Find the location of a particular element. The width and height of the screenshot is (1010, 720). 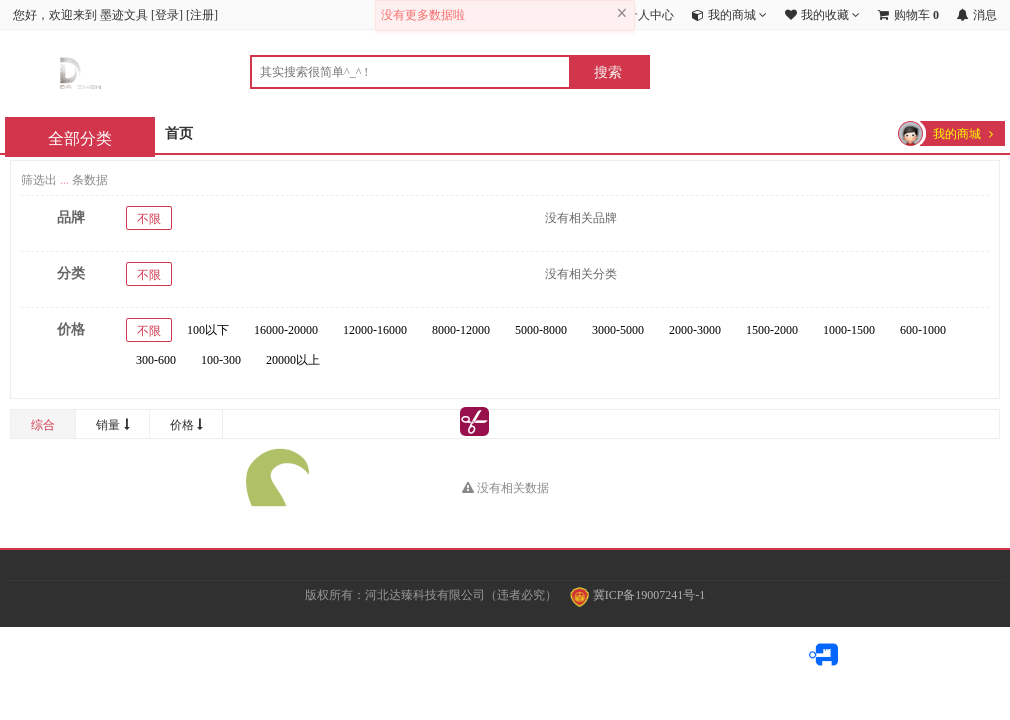

knip app logo is located at coordinates (474, 421).